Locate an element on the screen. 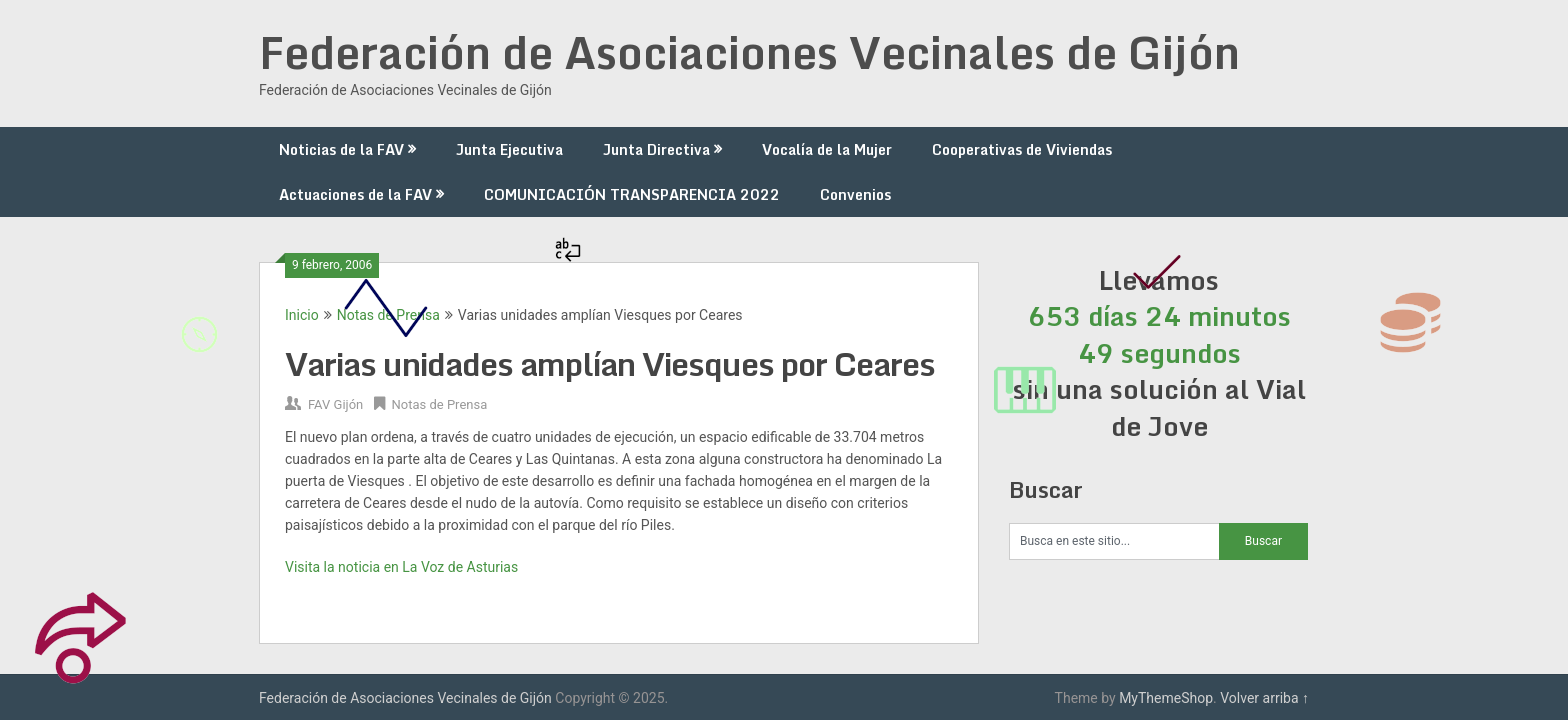  toggle triangle waveform in audio synthesizer is located at coordinates (386, 308).